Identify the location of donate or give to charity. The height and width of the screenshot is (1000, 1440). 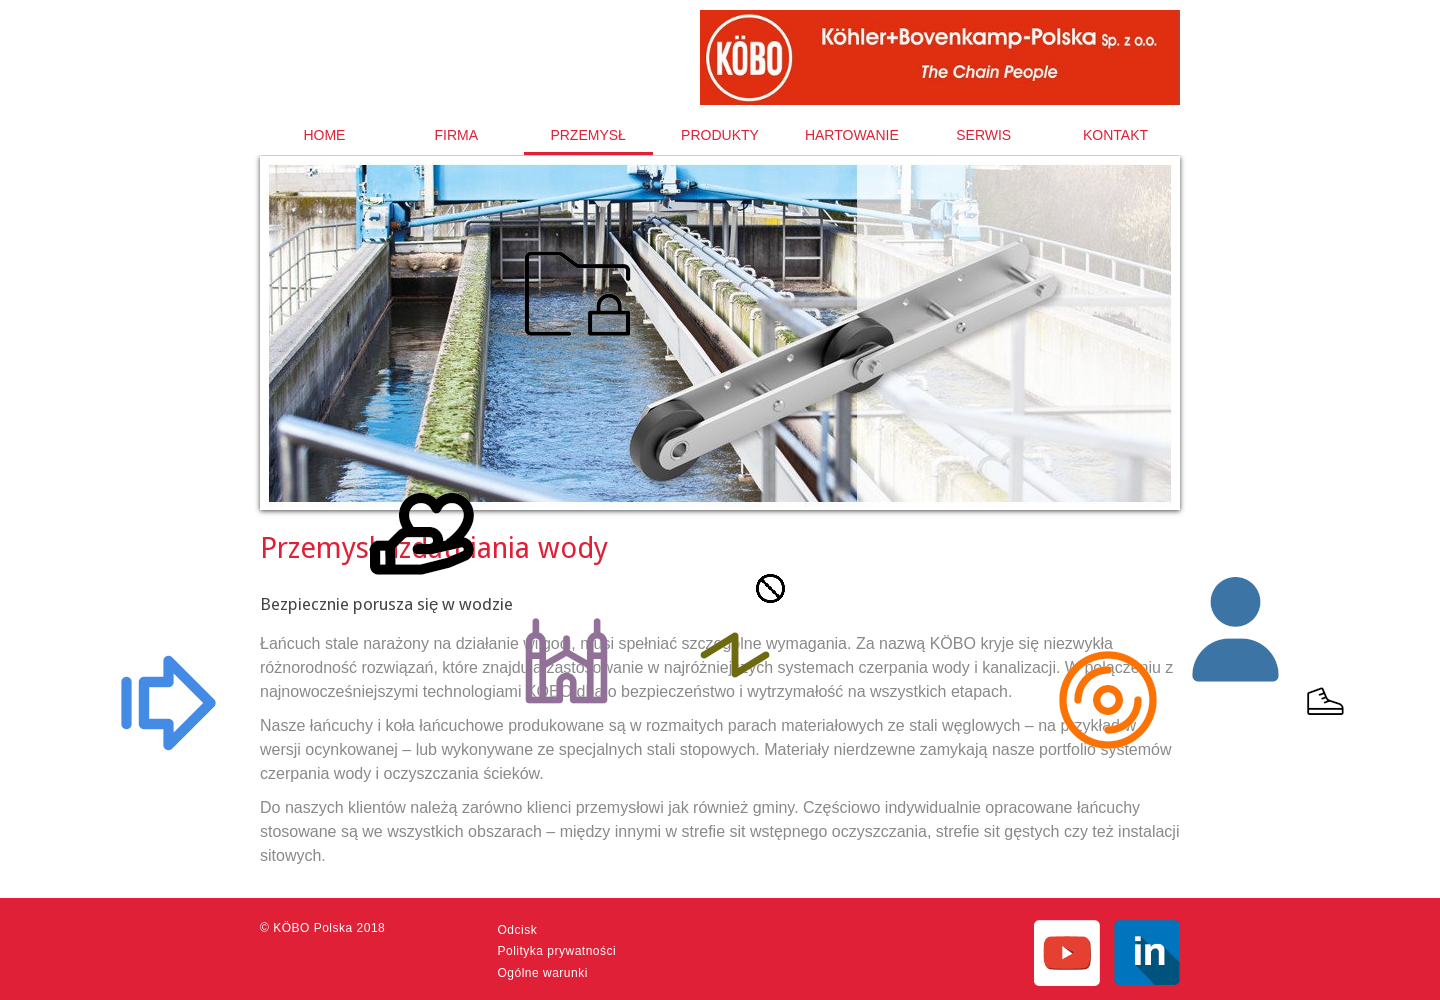
(424, 535).